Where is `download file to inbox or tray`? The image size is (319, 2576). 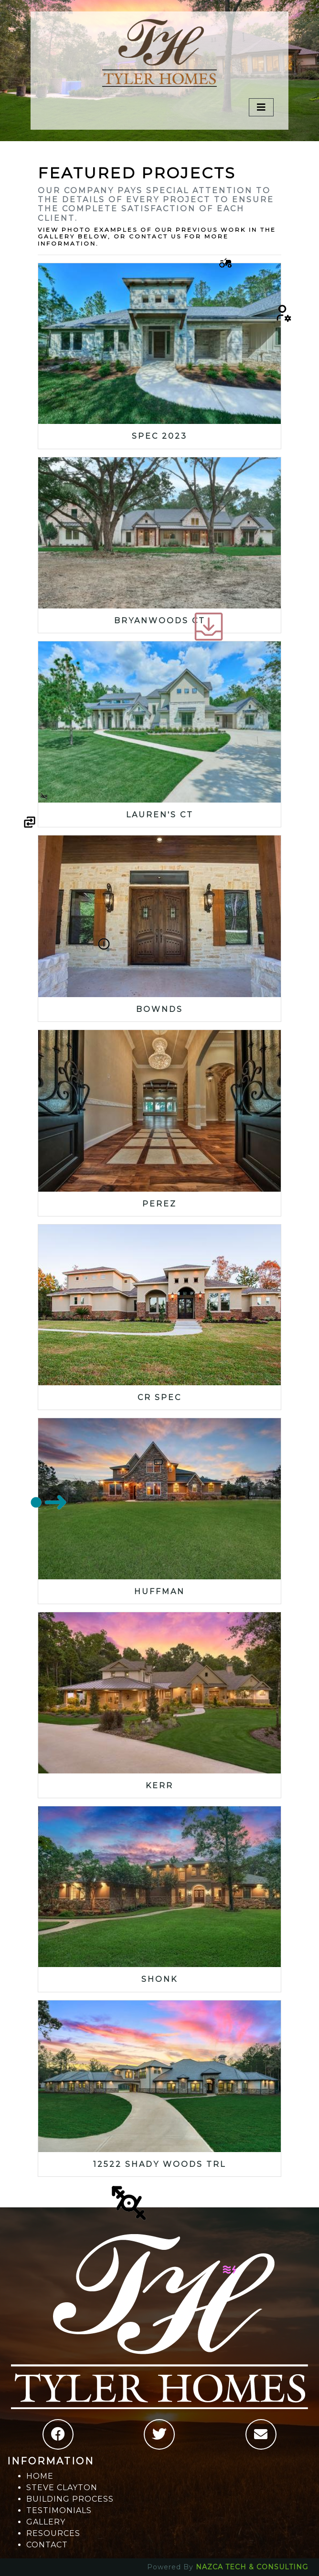 download file to inbox or tray is located at coordinates (209, 627).